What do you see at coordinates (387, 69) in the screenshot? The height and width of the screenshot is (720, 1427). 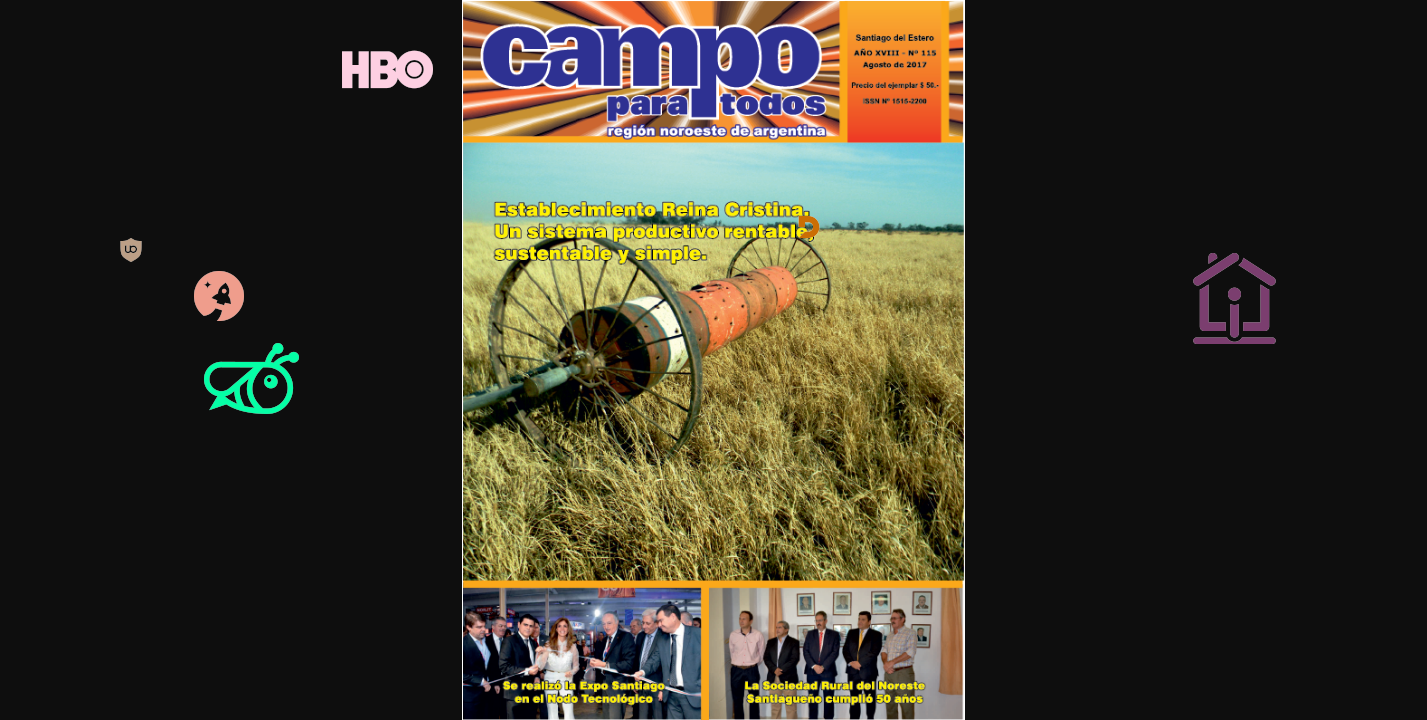 I see `open the HBO streaming app` at bounding box center [387, 69].